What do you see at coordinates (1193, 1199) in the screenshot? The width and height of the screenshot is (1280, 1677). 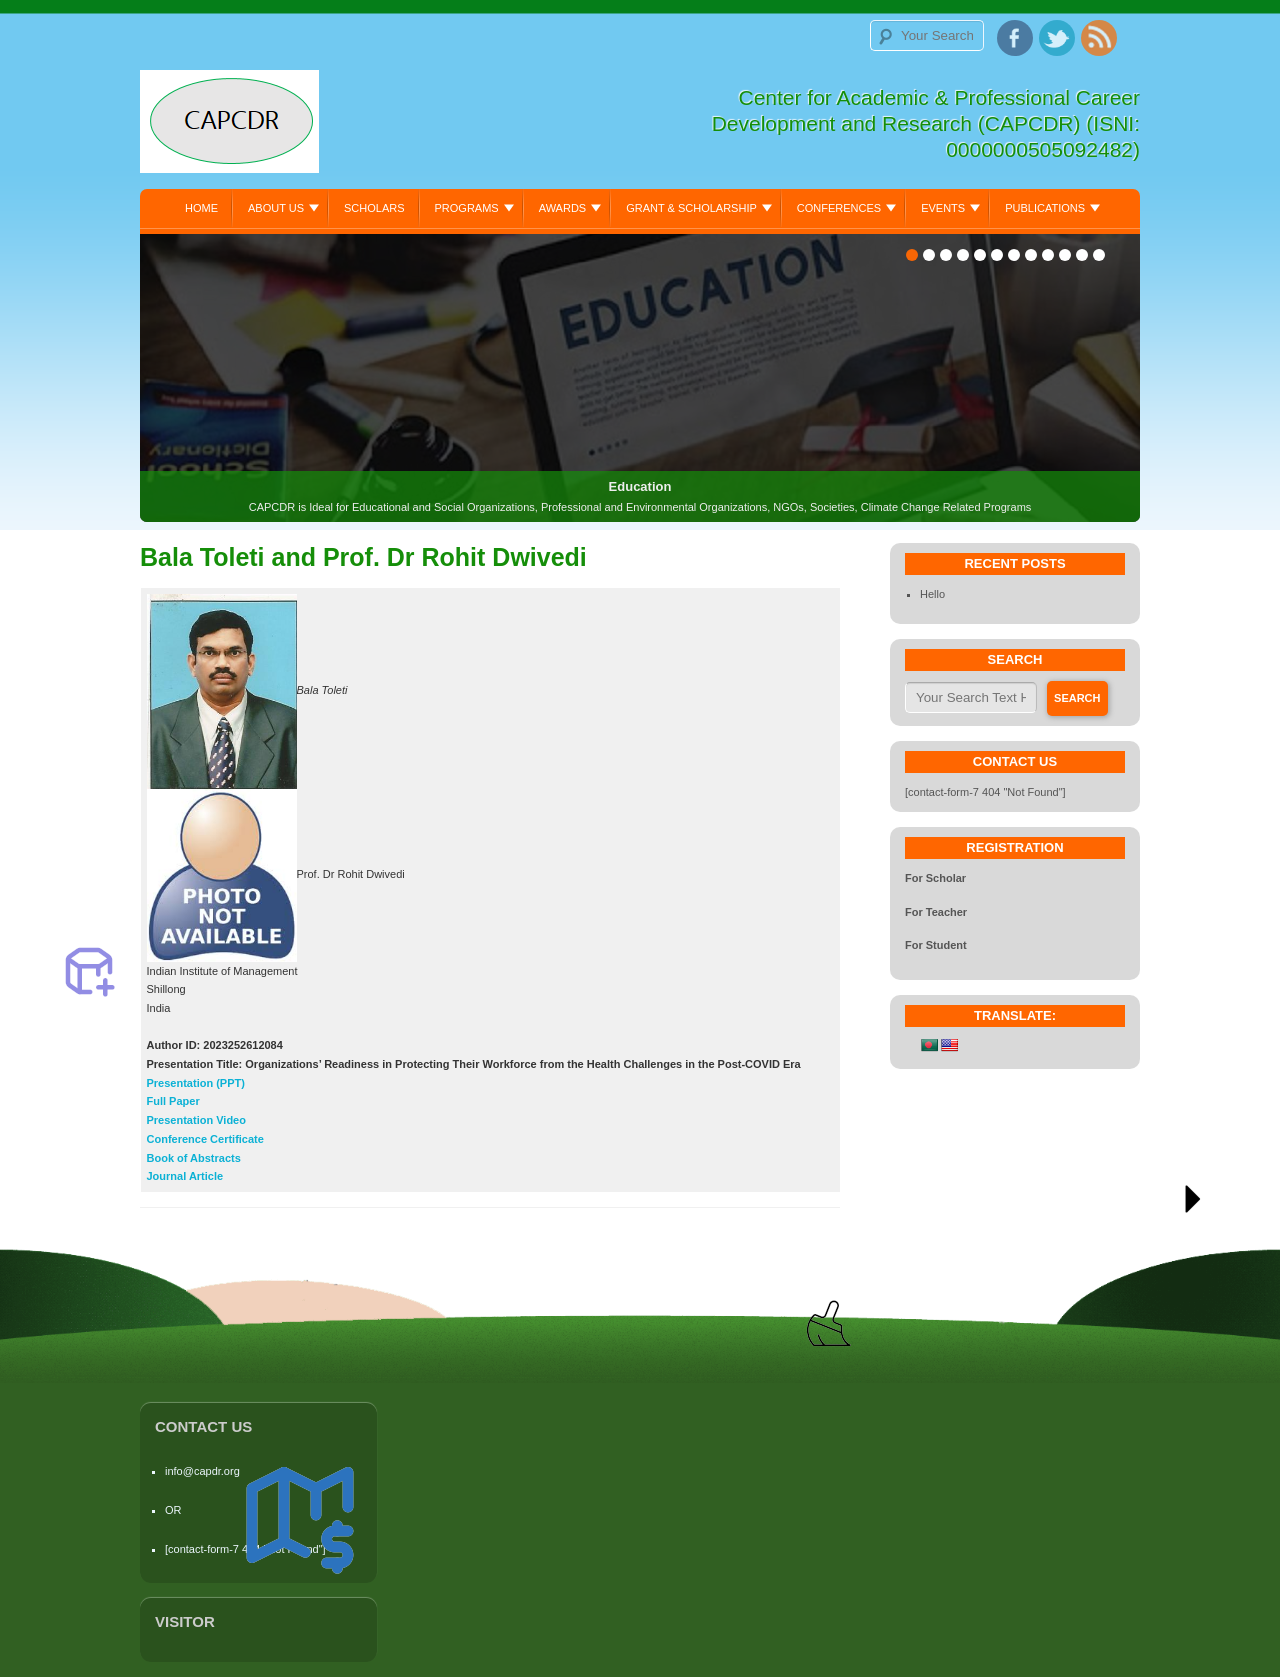 I see `play media or start playback` at bounding box center [1193, 1199].